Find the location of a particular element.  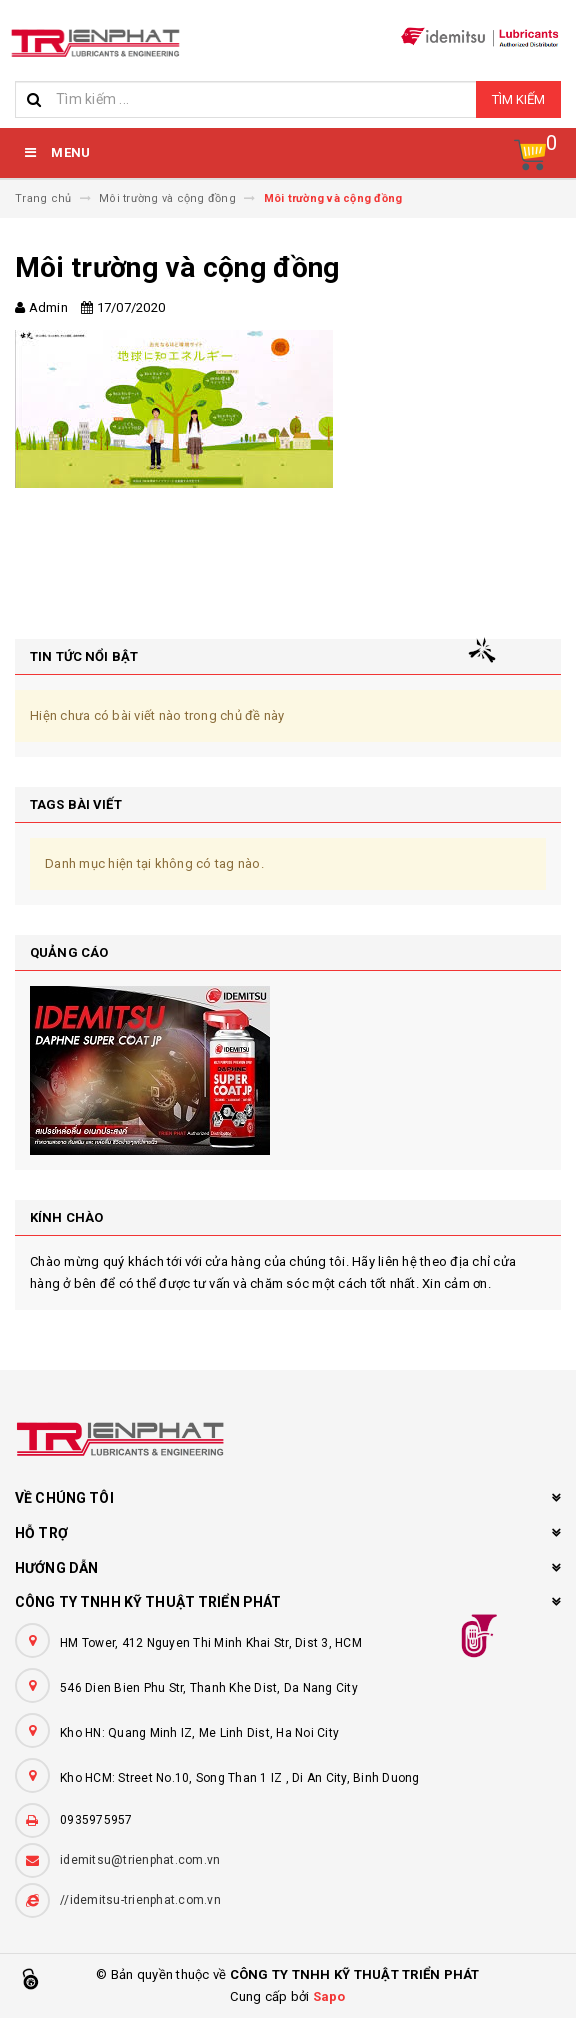

select tuba as your instrument is located at coordinates (477, 1635).